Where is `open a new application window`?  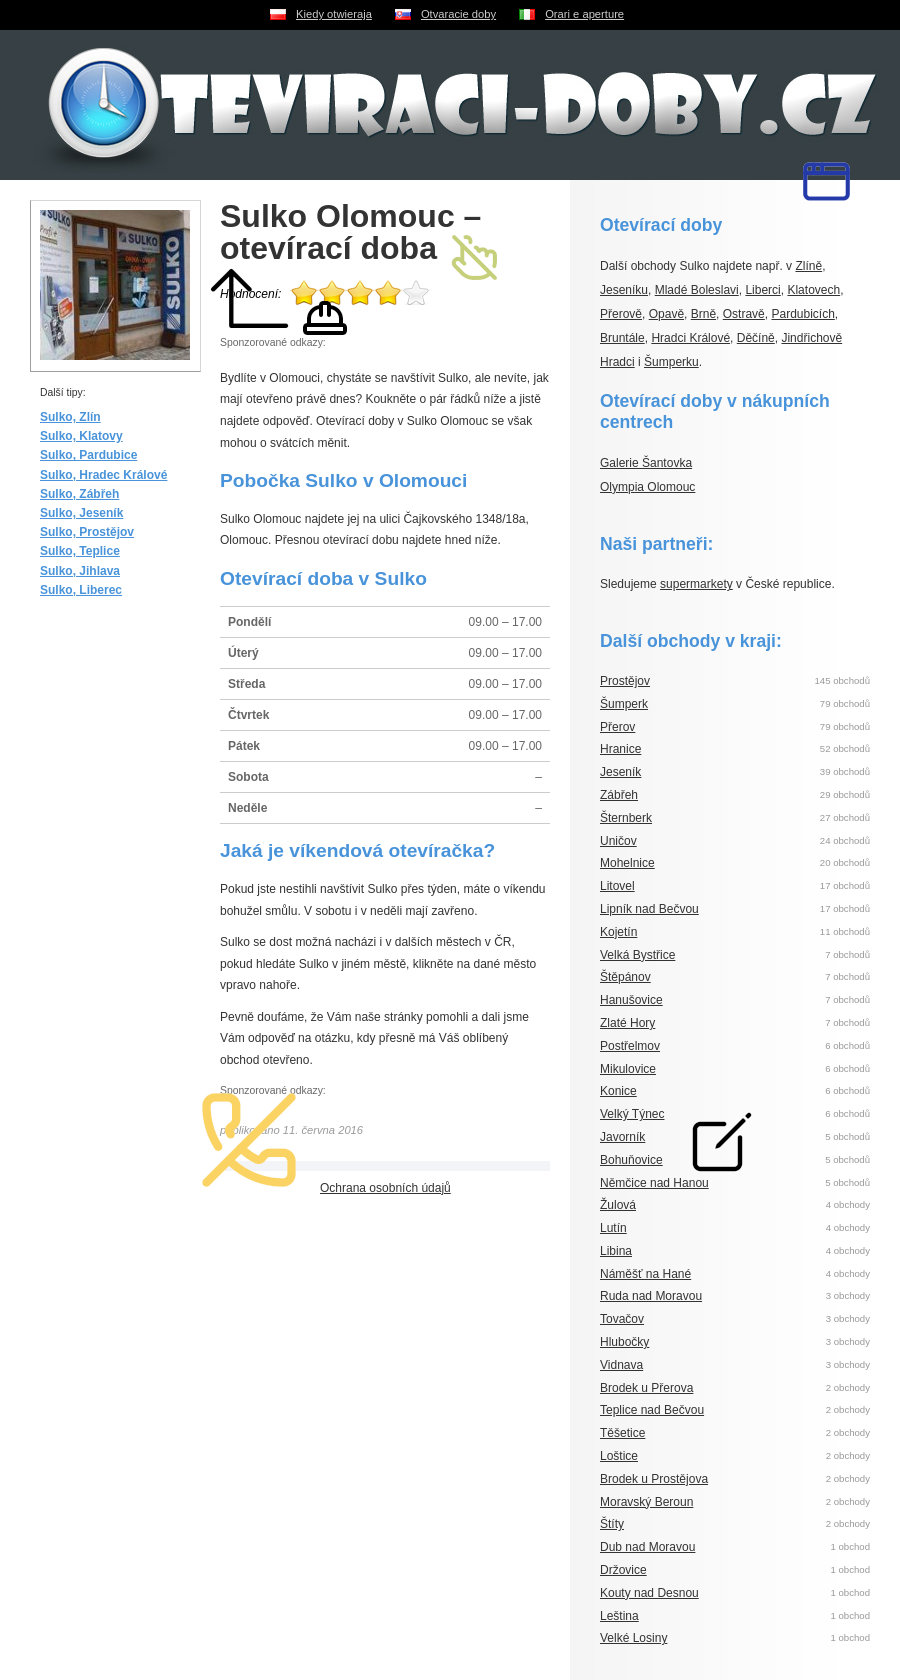 open a new application window is located at coordinates (826, 181).